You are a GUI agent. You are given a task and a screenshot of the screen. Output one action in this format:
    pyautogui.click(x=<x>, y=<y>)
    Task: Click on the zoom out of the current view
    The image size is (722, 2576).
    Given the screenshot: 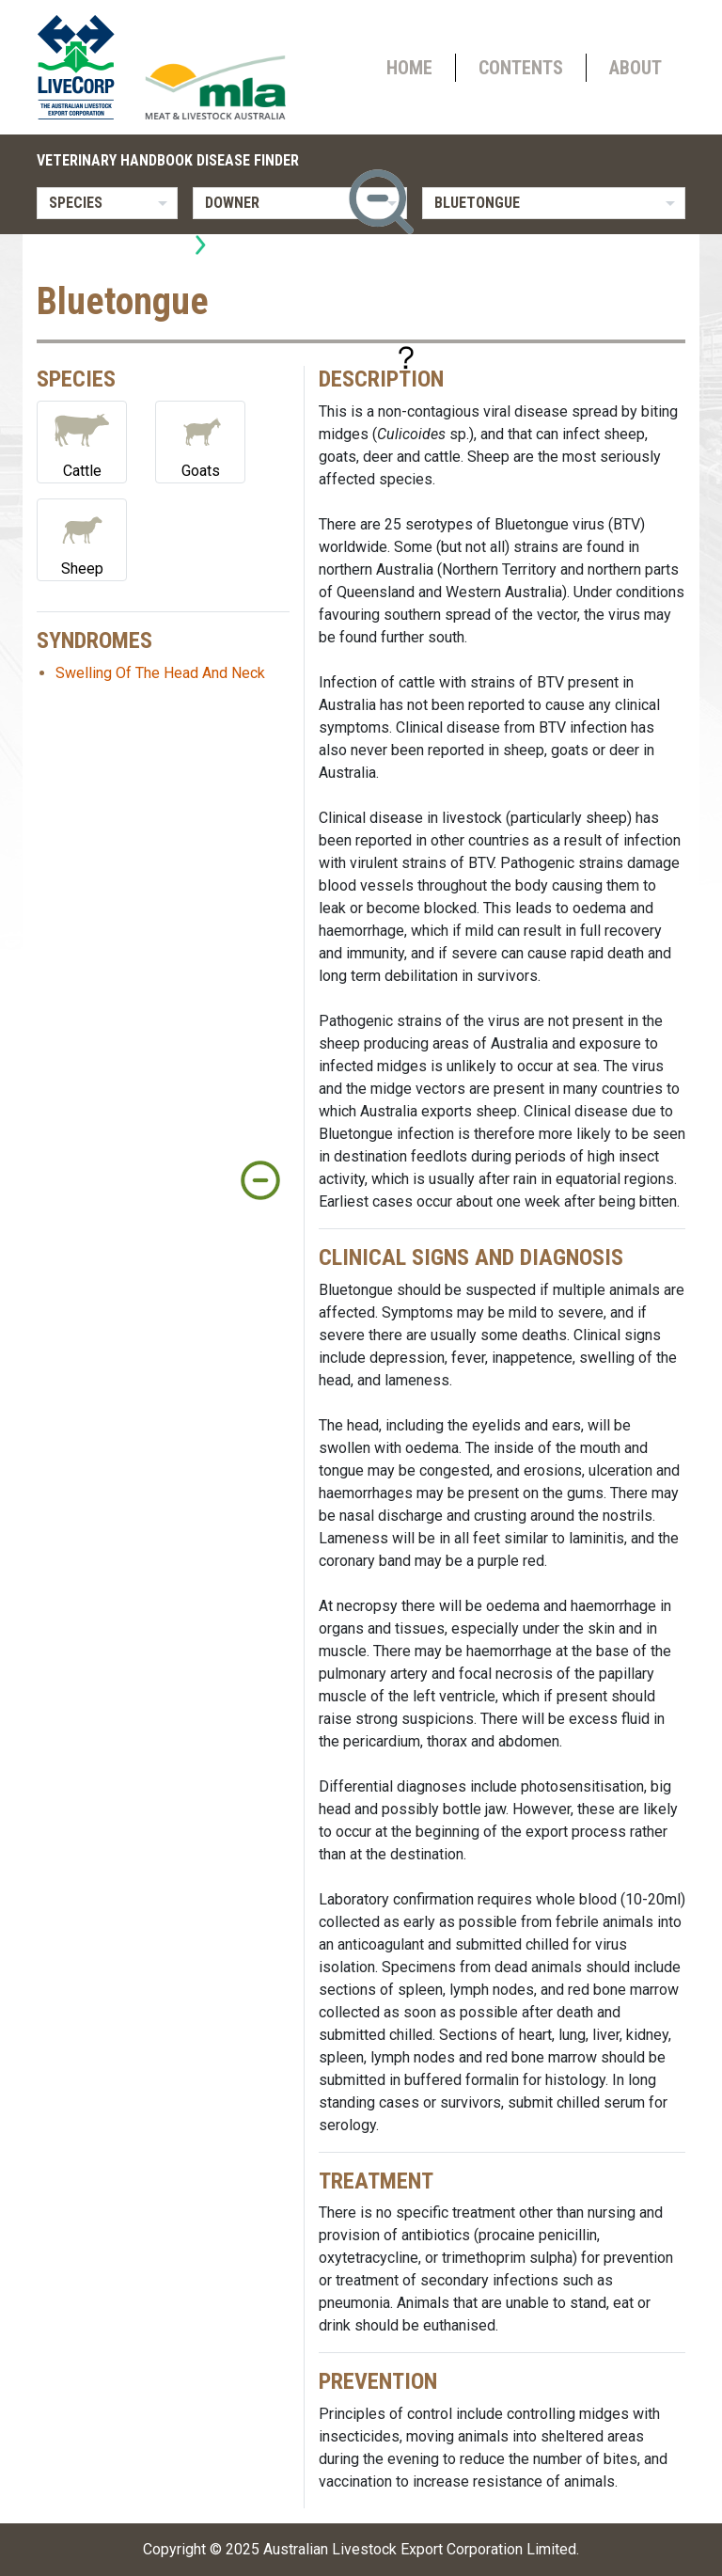 What is the action you would take?
    pyautogui.click(x=381, y=201)
    